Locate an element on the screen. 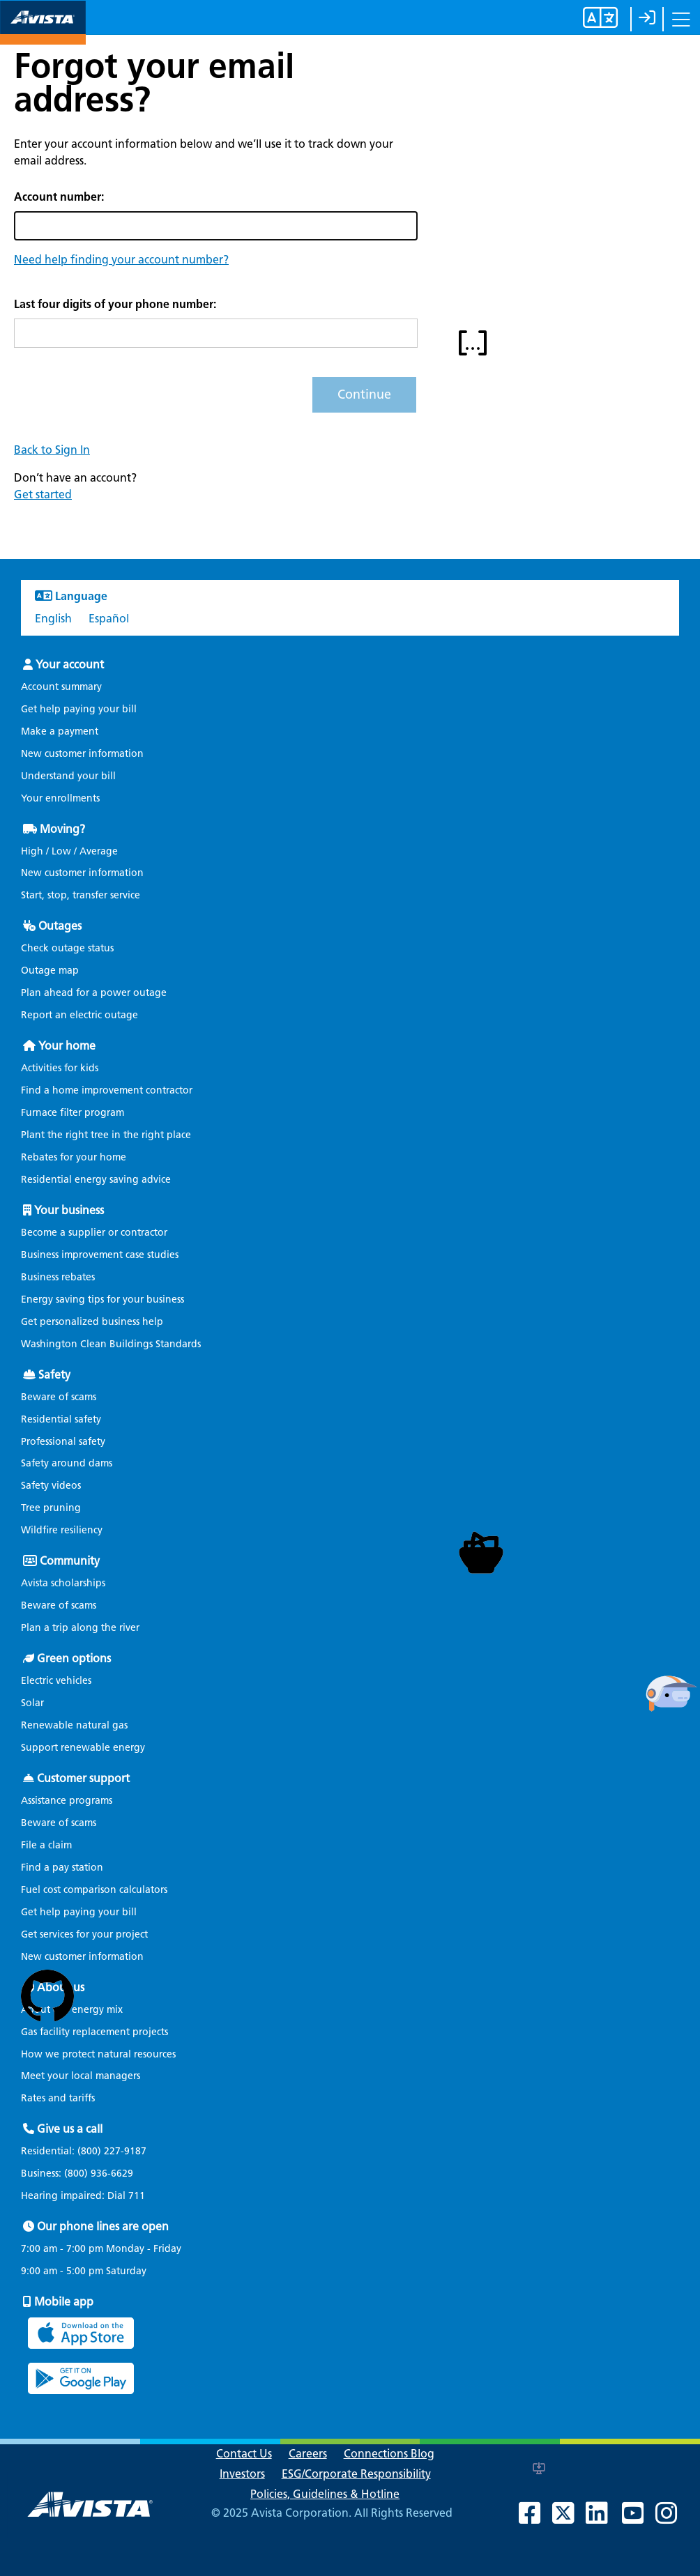 This screenshot has height=2576, width=700. view project on github is located at coordinates (47, 1996).